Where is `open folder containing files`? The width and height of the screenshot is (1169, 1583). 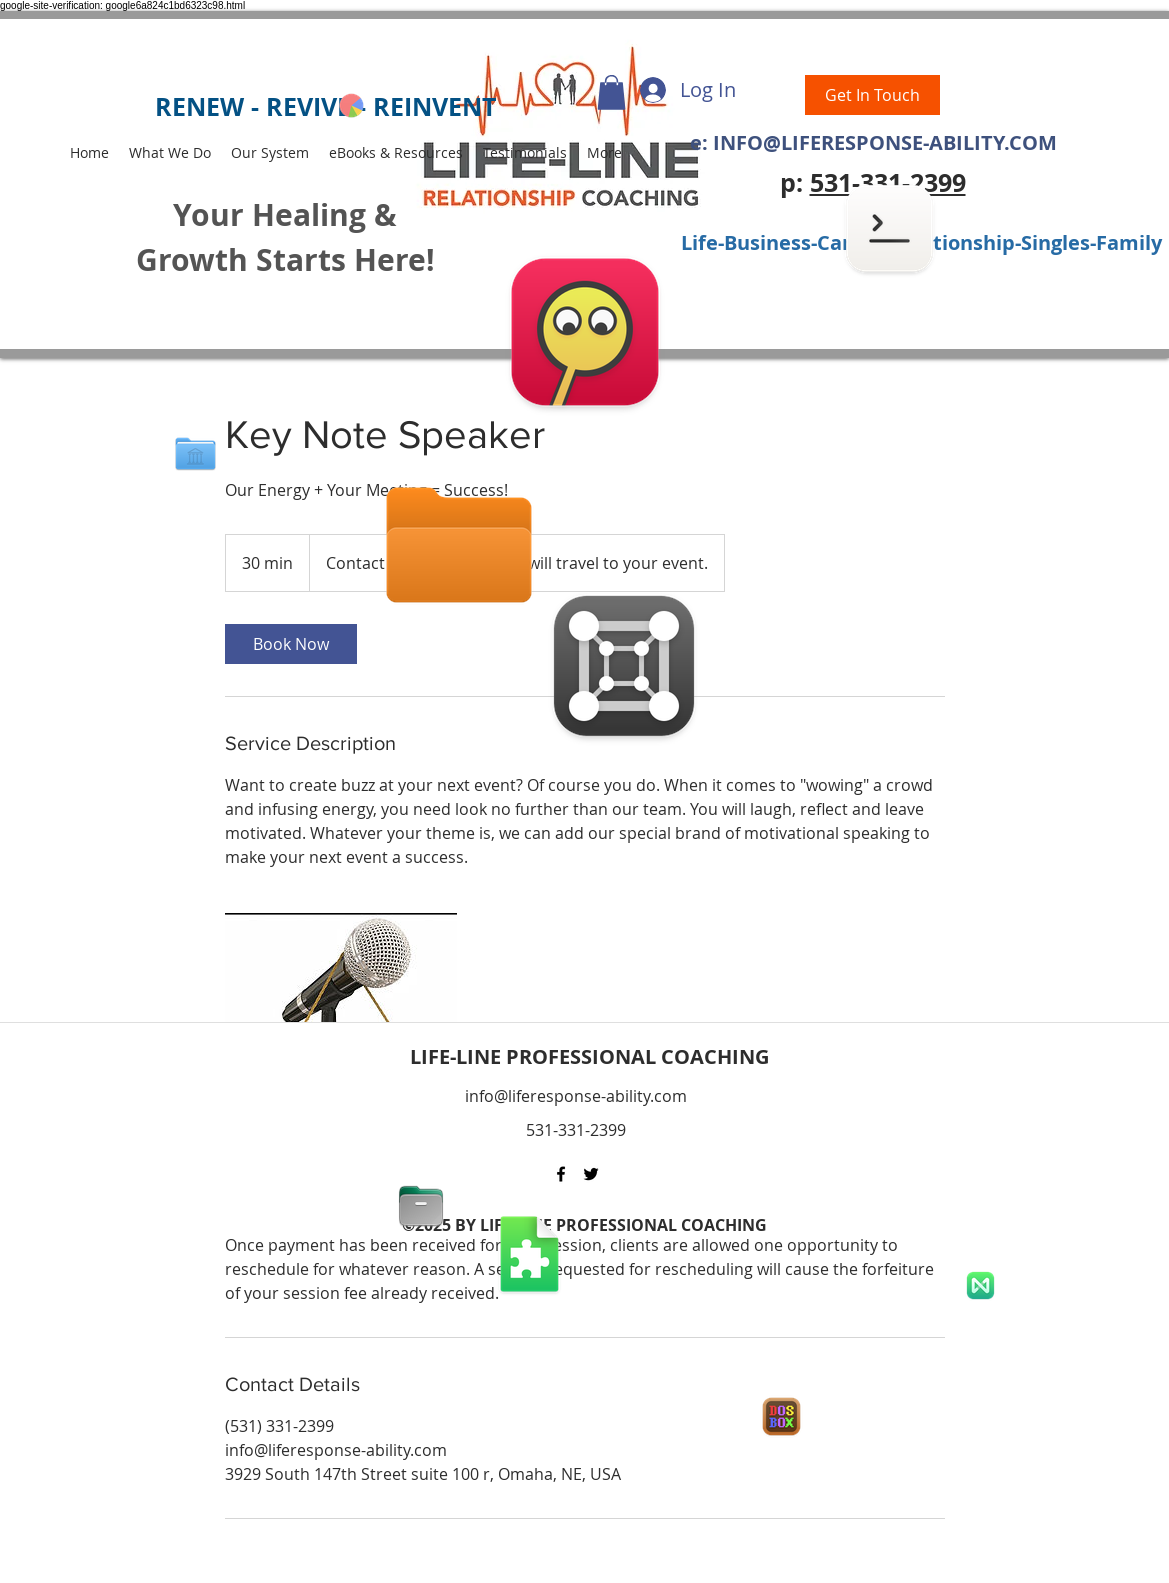 open folder containing files is located at coordinates (459, 545).